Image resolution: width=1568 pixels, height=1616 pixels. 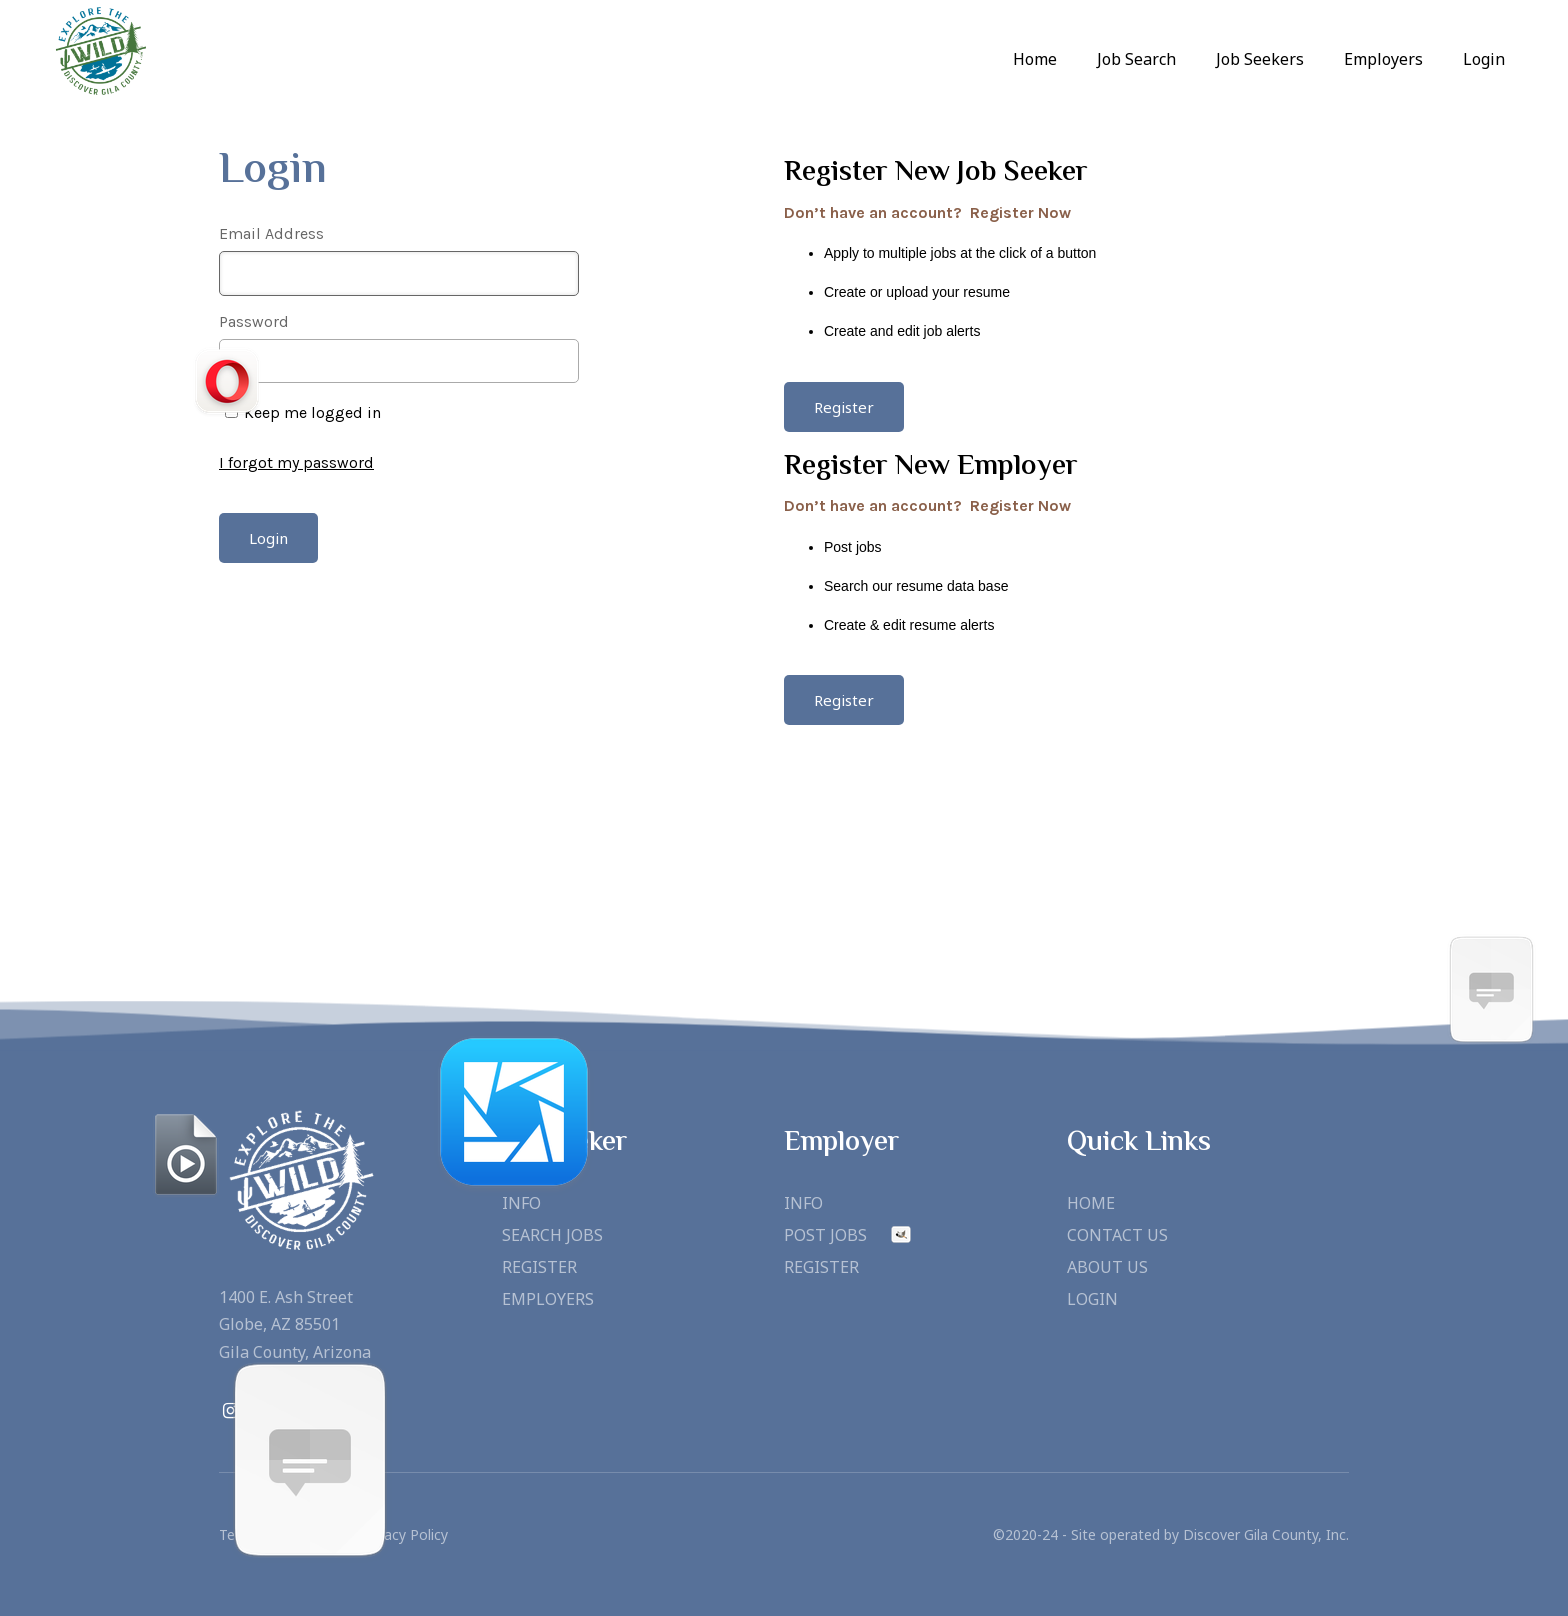 What do you see at coordinates (514, 1112) in the screenshot?
I see `open Lens, a Kubernetes IDE for managing clusters` at bounding box center [514, 1112].